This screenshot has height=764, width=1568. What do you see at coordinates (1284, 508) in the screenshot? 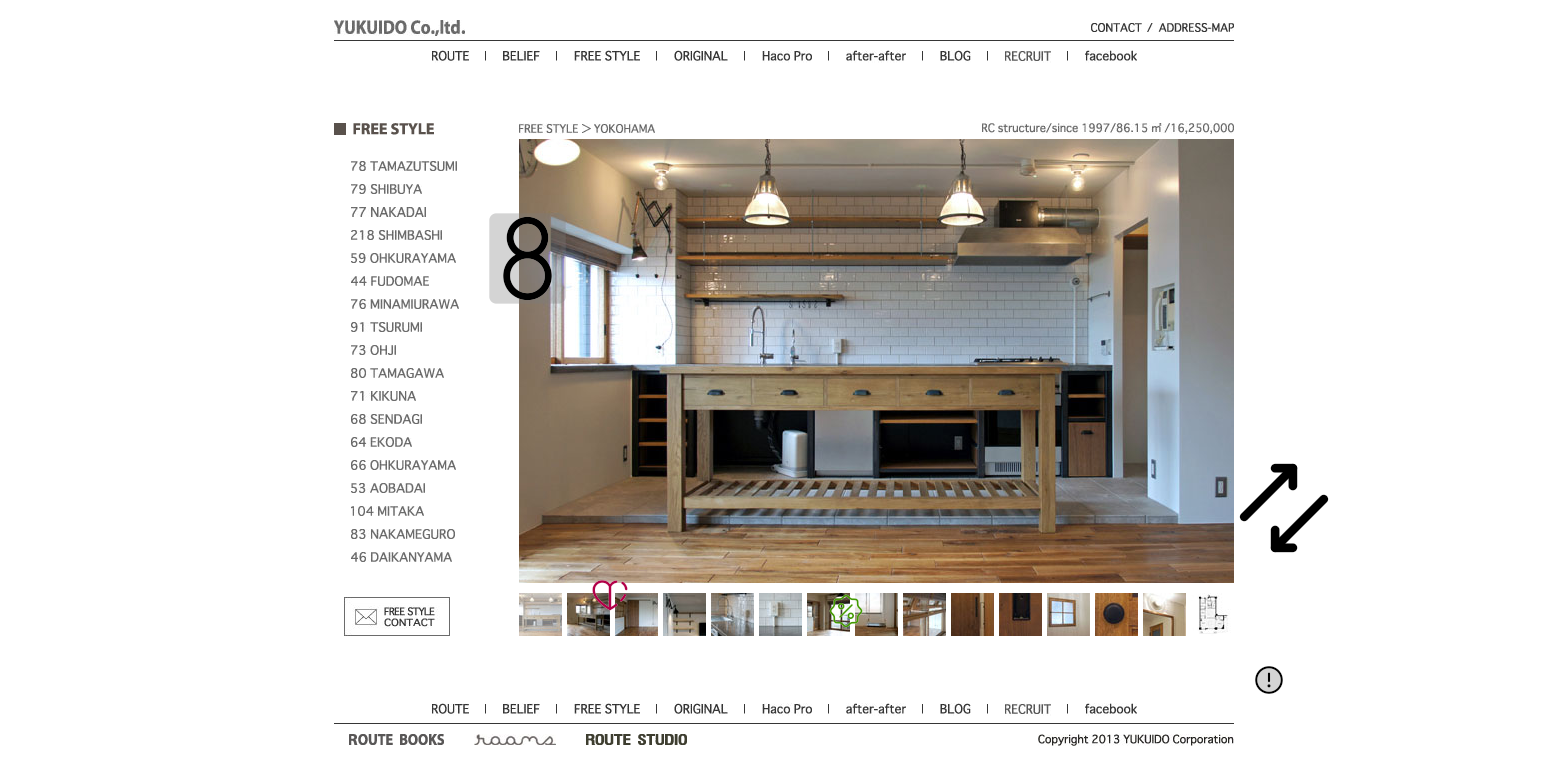
I see `resize element diagonally` at bounding box center [1284, 508].